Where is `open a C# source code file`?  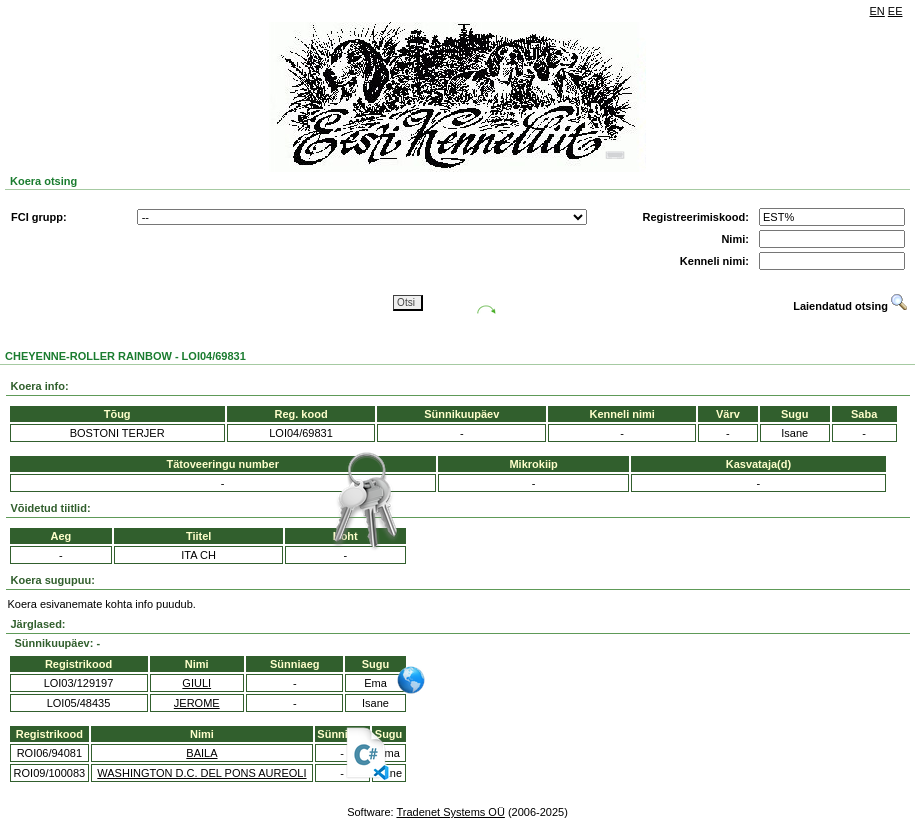 open a C# source code file is located at coordinates (366, 754).